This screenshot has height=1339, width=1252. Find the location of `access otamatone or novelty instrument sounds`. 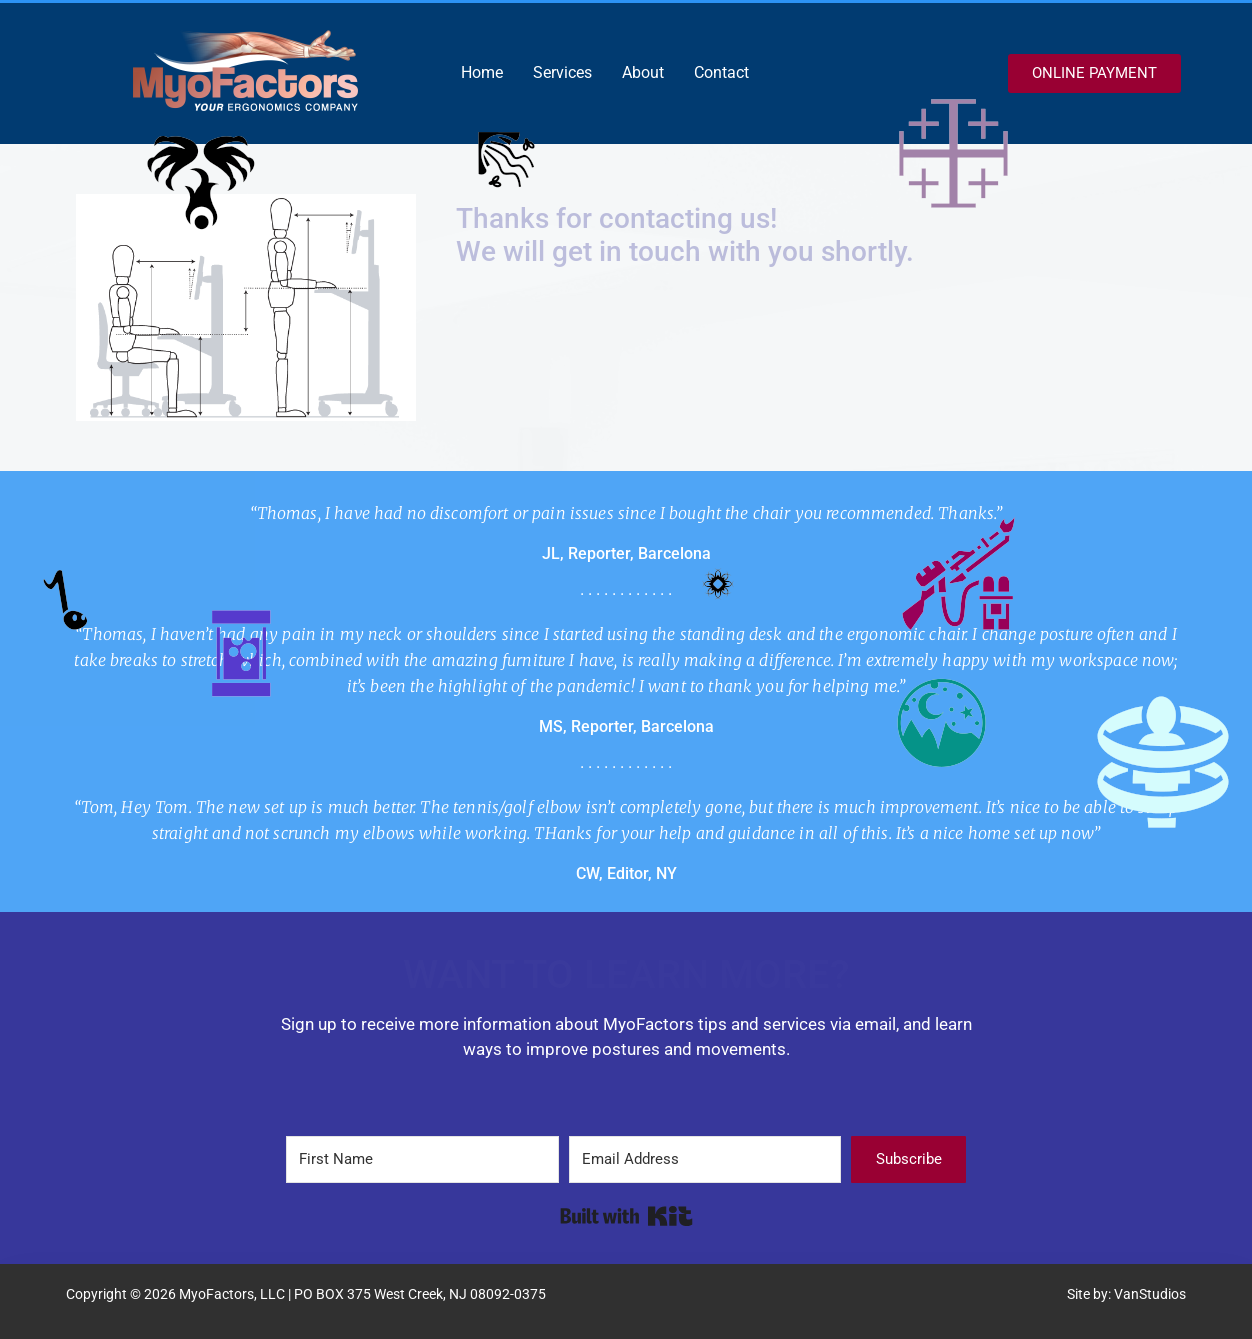

access otamatone or novelty instrument sounds is located at coordinates (66, 599).